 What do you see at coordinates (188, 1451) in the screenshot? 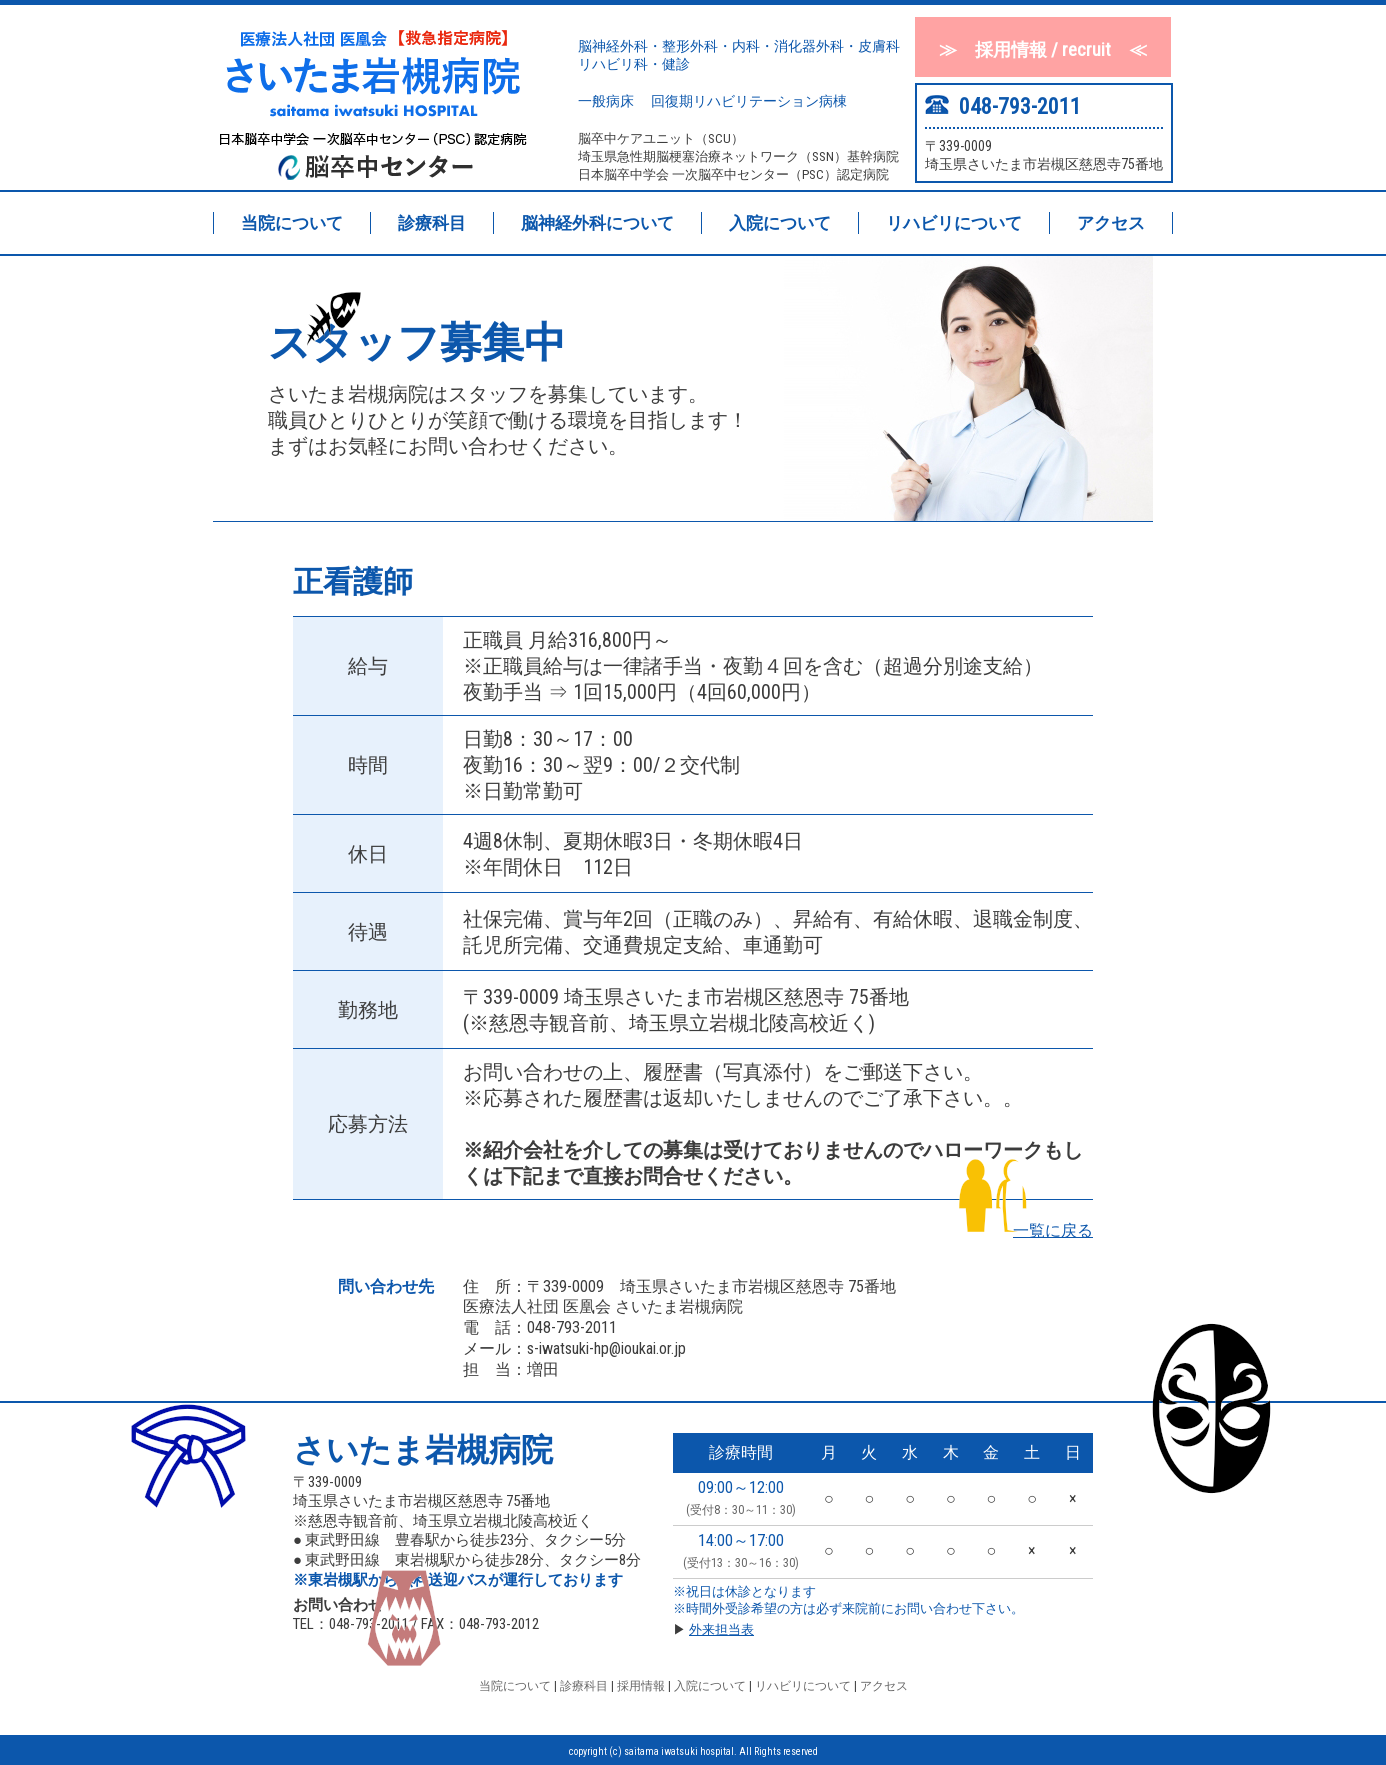
I see `indicates martial arts or karate-related content` at bounding box center [188, 1451].